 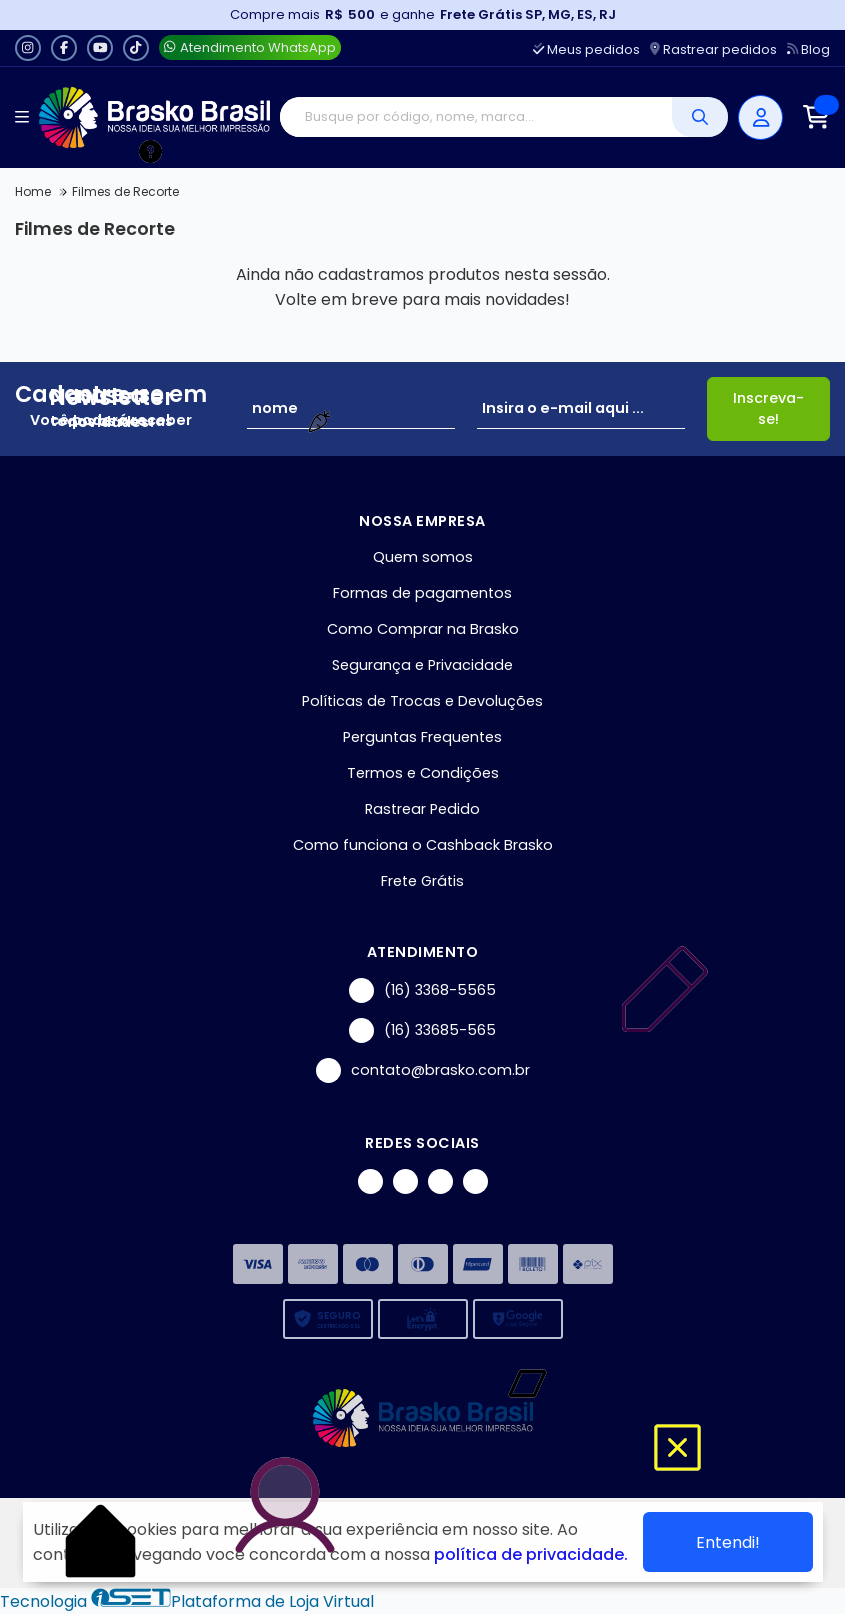 What do you see at coordinates (527, 1383) in the screenshot?
I see `select parallelogram shape tool` at bounding box center [527, 1383].